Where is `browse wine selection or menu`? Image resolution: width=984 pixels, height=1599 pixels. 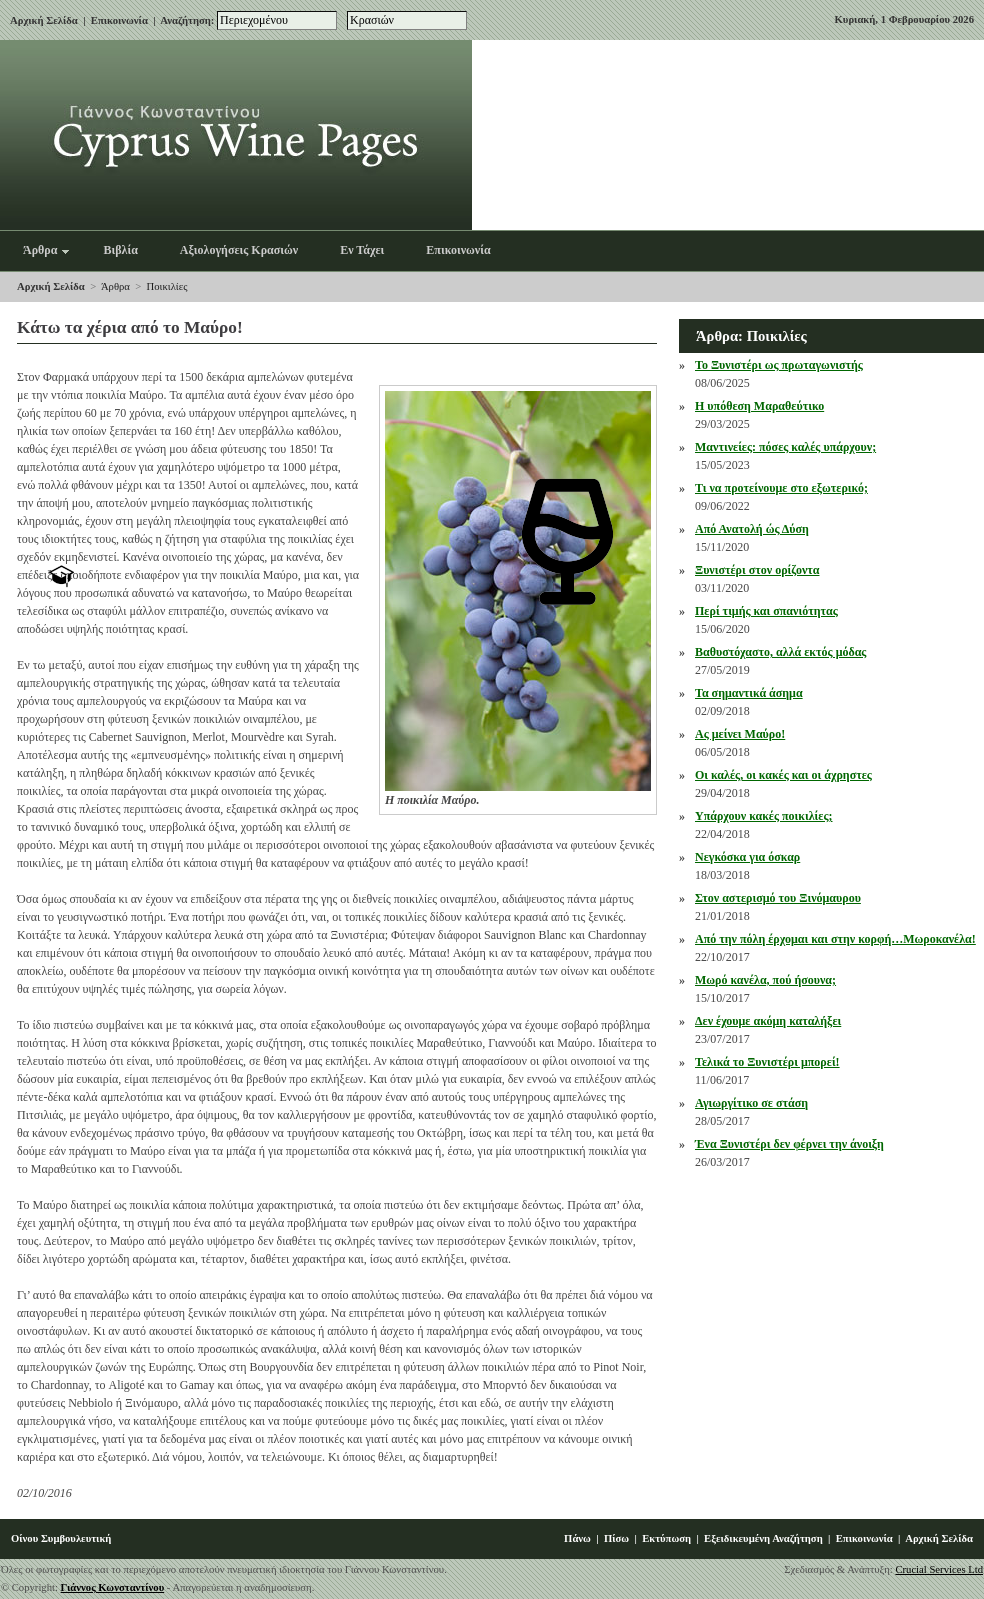 browse wine selection or menu is located at coordinates (567, 537).